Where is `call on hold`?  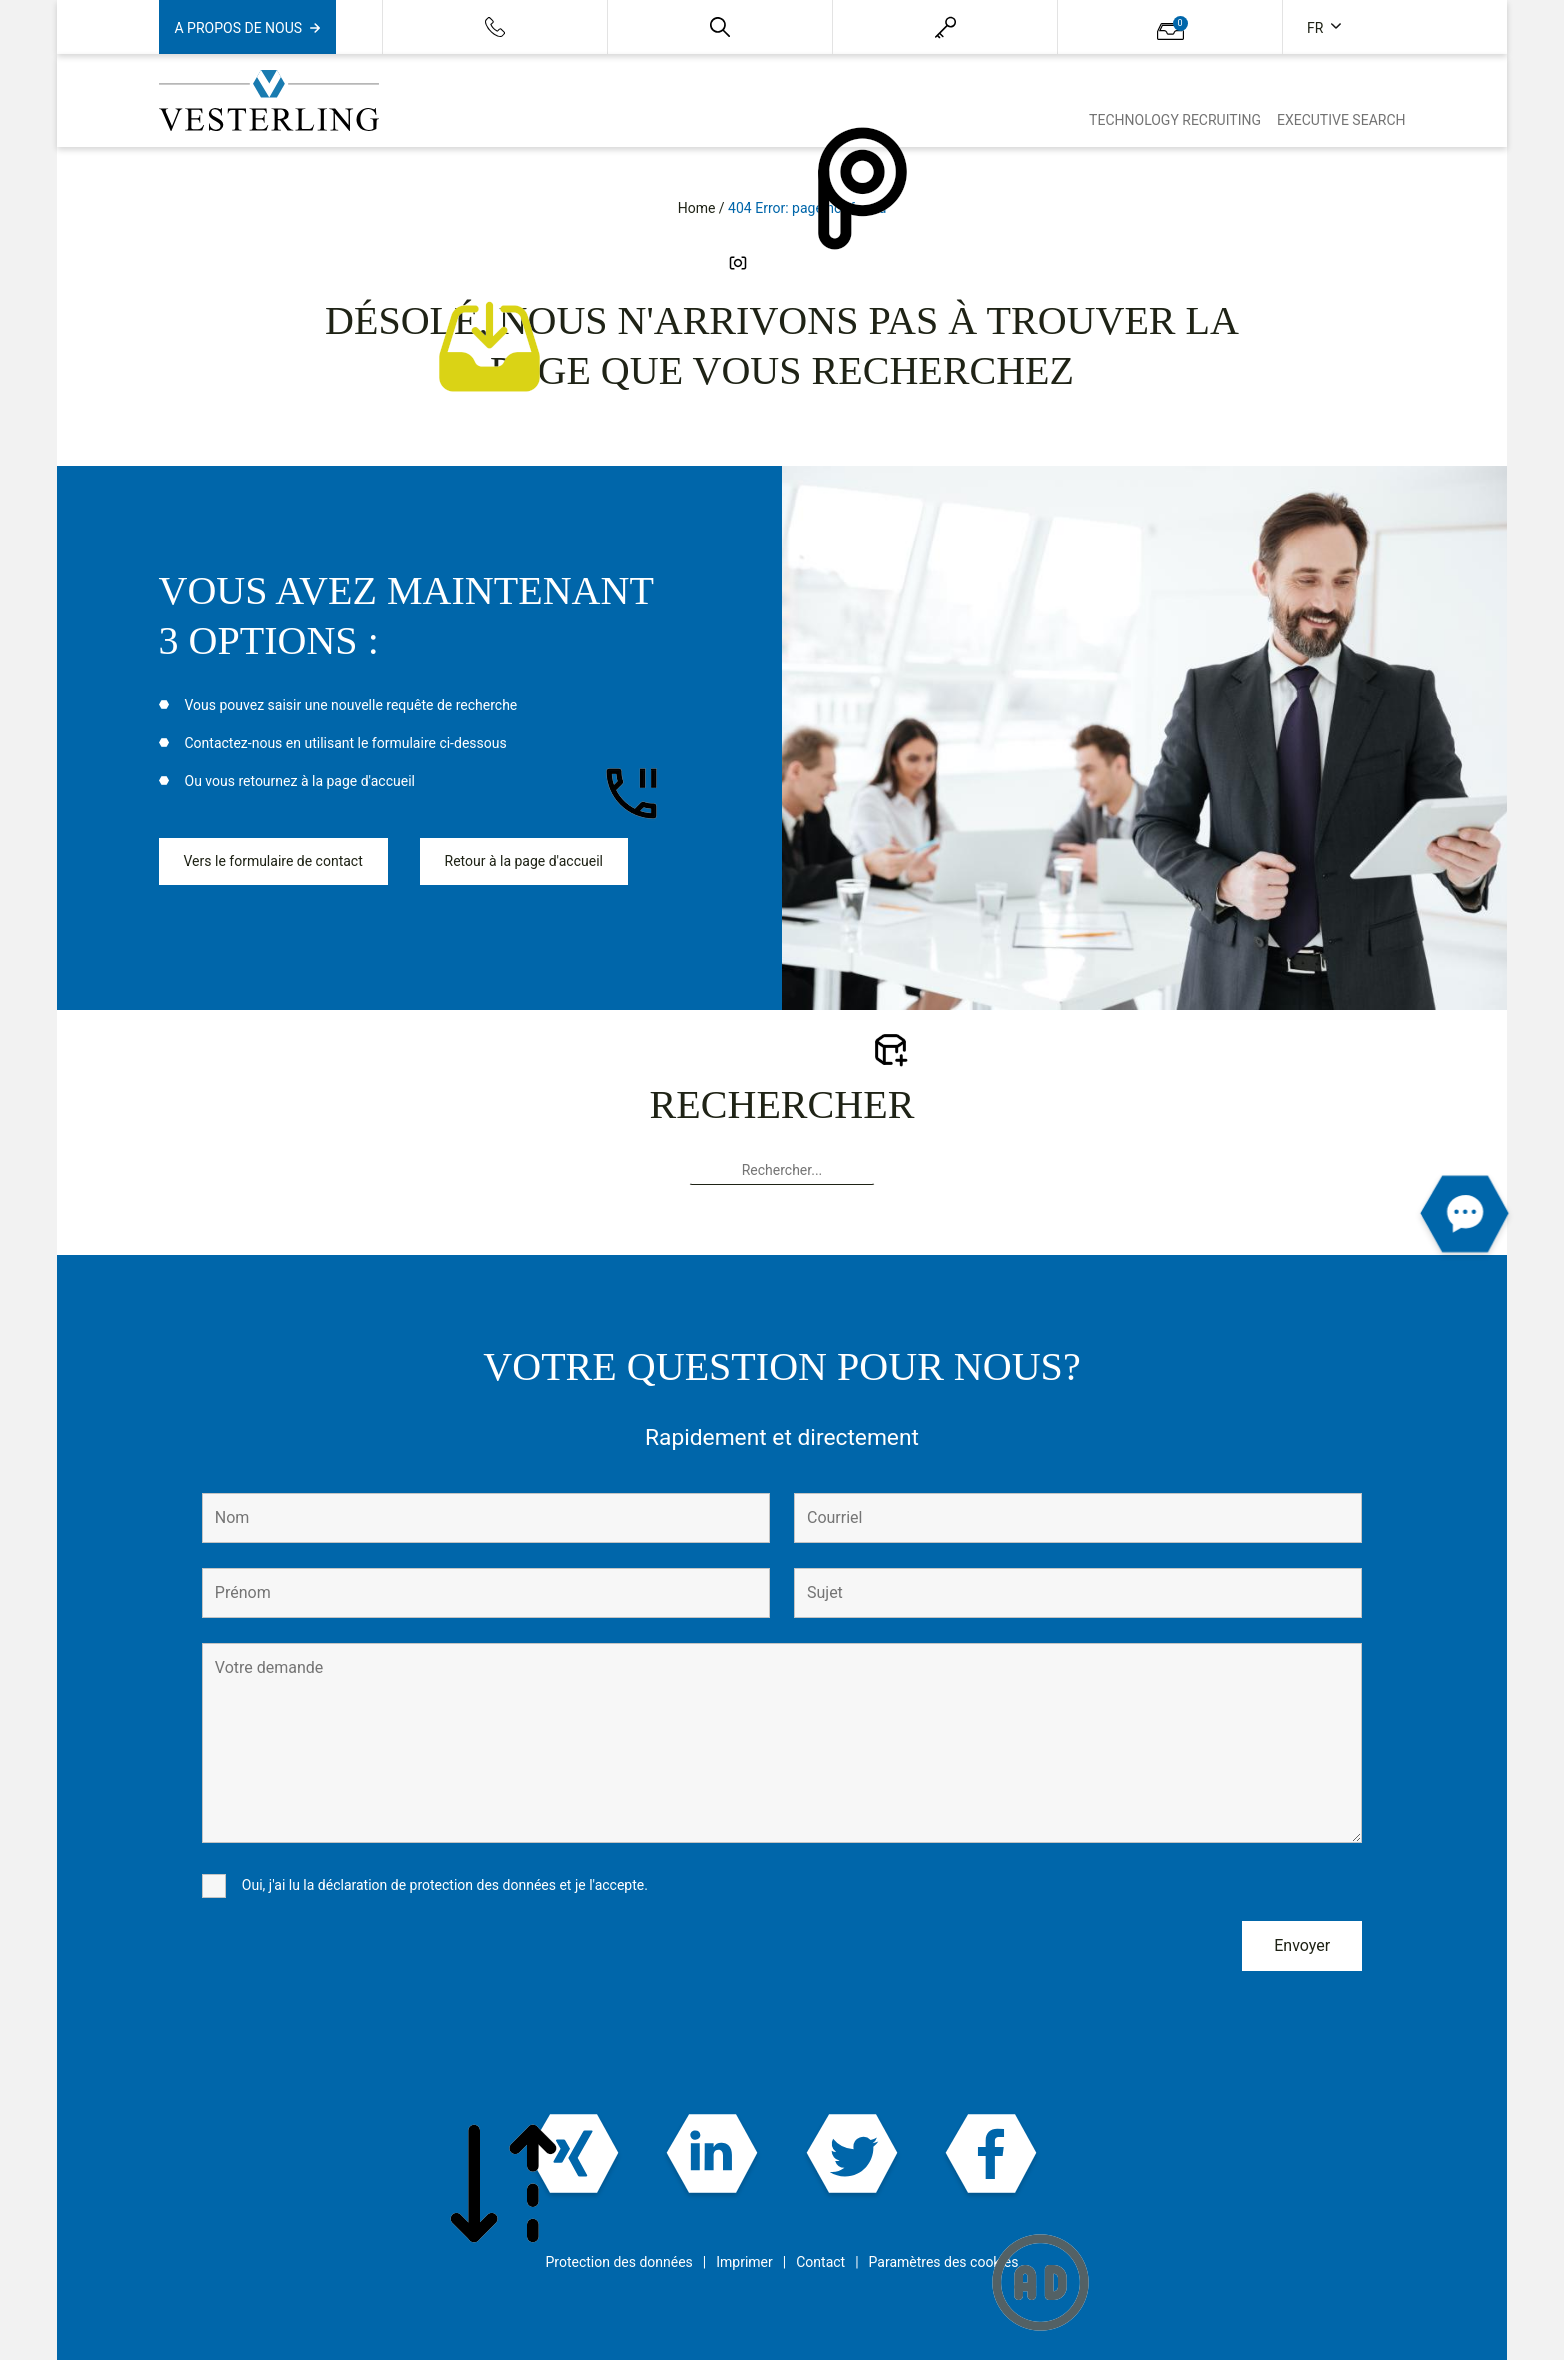
call on hold is located at coordinates (631, 793).